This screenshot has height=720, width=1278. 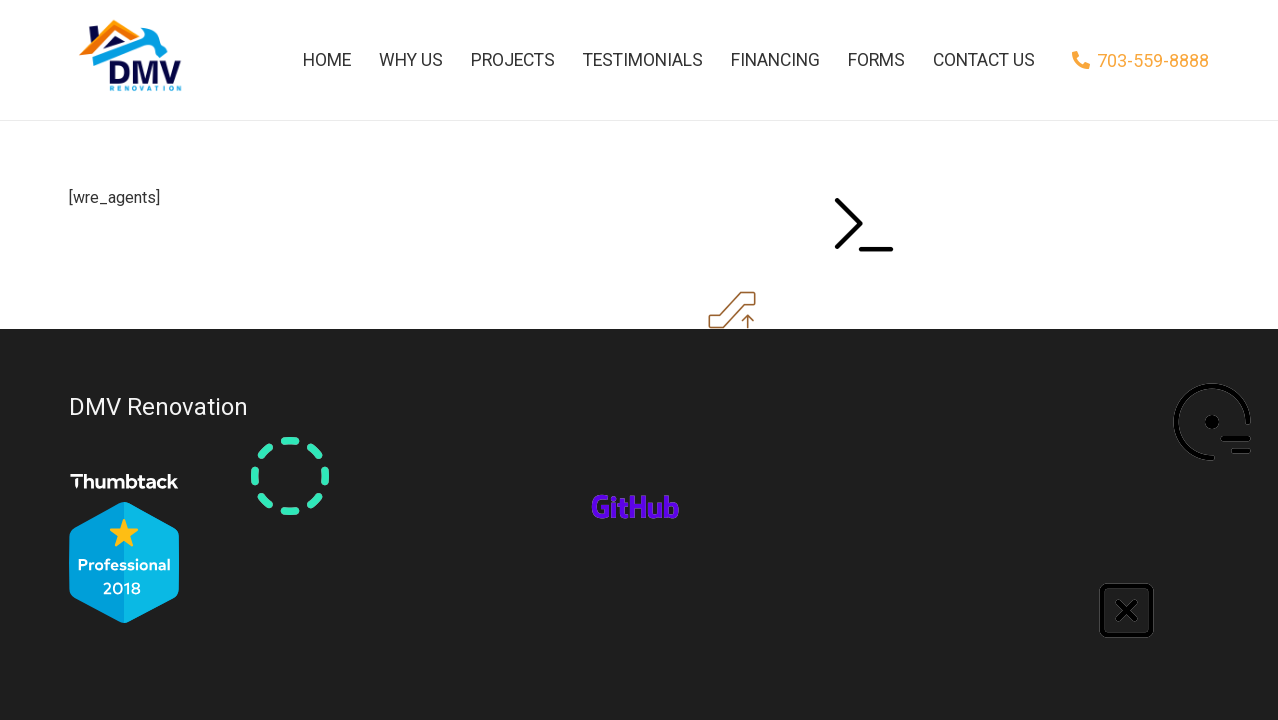 I want to click on view issue tracking history, so click(x=1212, y=422).